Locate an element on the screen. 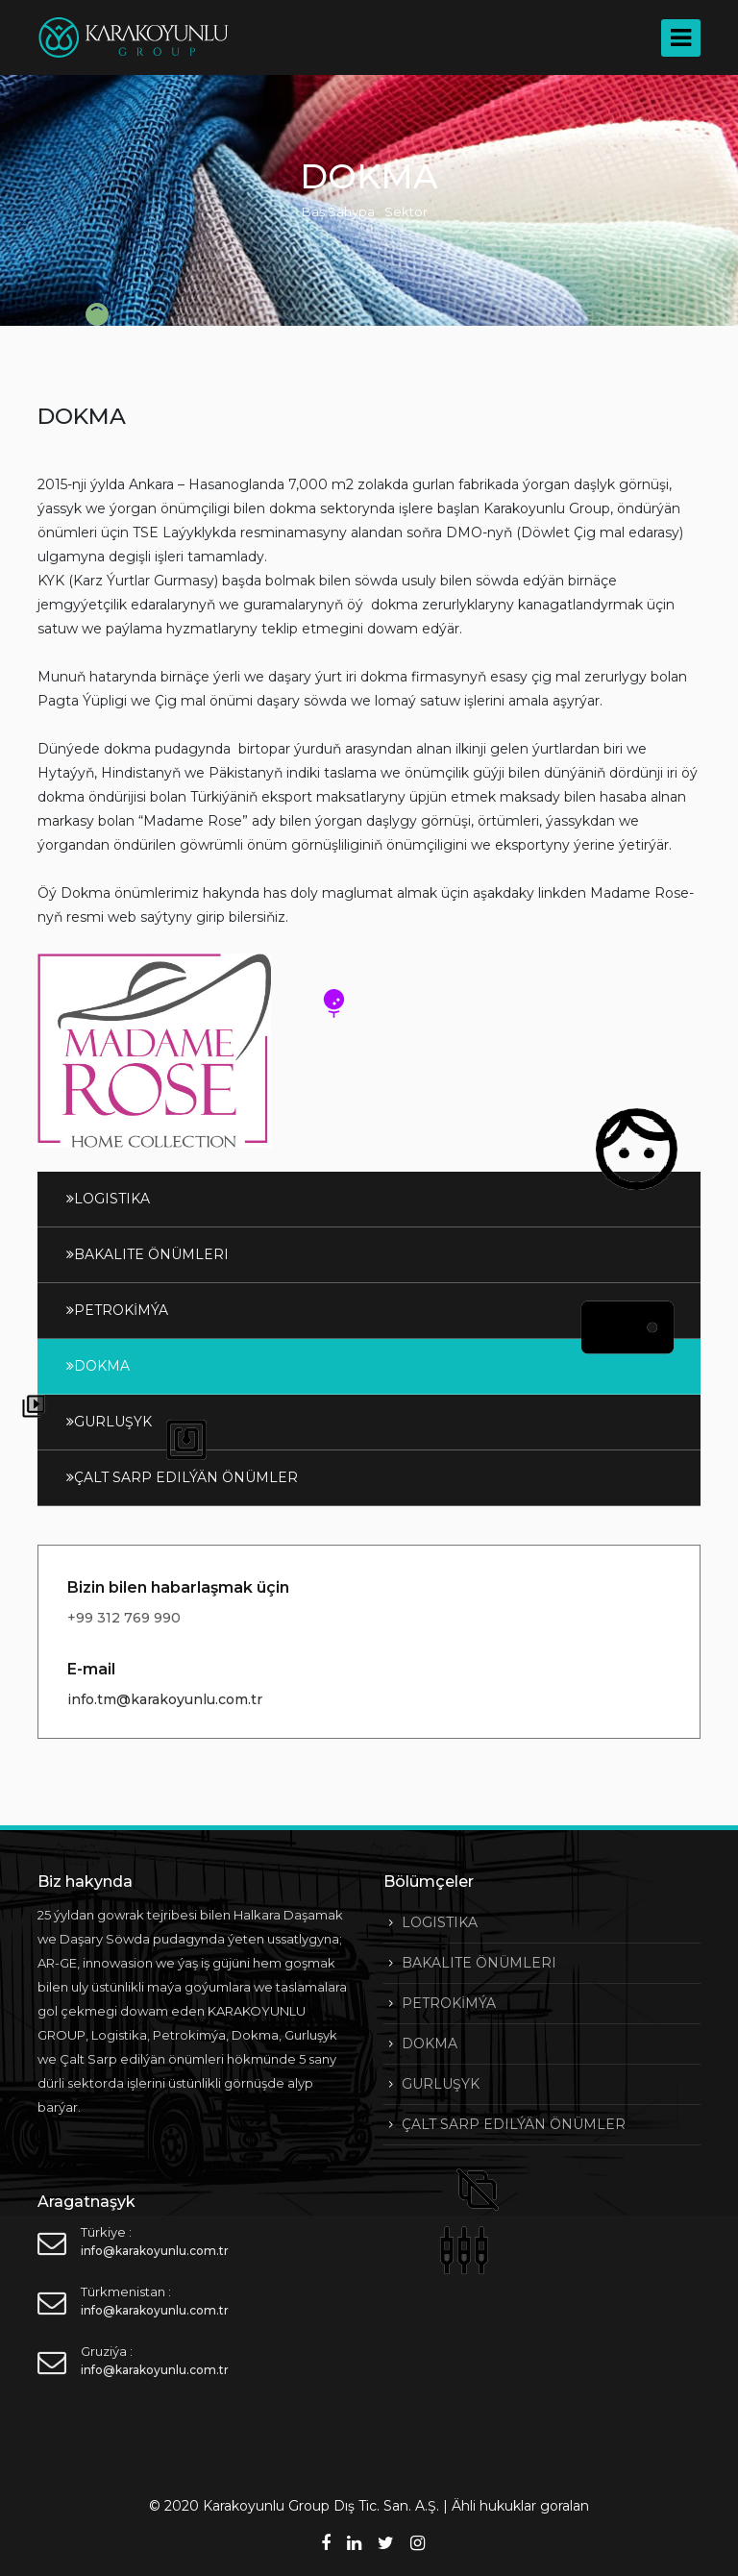 The width and height of the screenshot is (738, 2576). enable face unlock for device security is located at coordinates (636, 1149).